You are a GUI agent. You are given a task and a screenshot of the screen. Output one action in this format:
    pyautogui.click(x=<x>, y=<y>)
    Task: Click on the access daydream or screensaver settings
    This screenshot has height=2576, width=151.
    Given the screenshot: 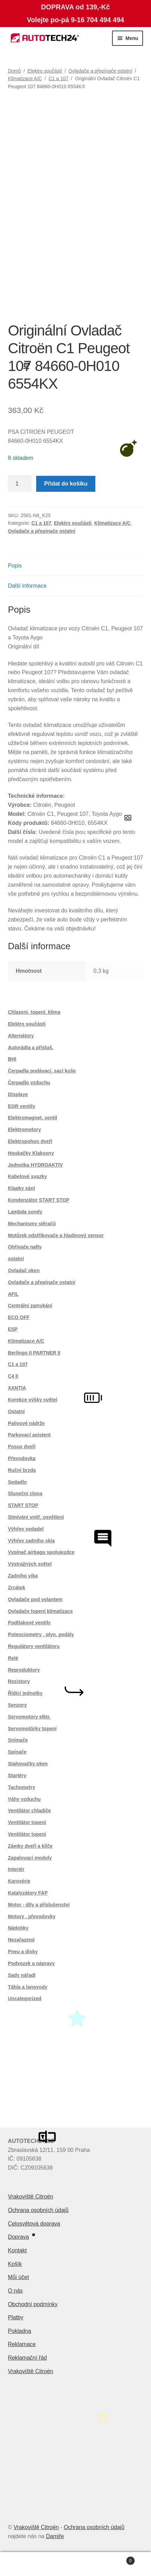 What is the action you would take?
    pyautogui.click(x=128, y=818)
    